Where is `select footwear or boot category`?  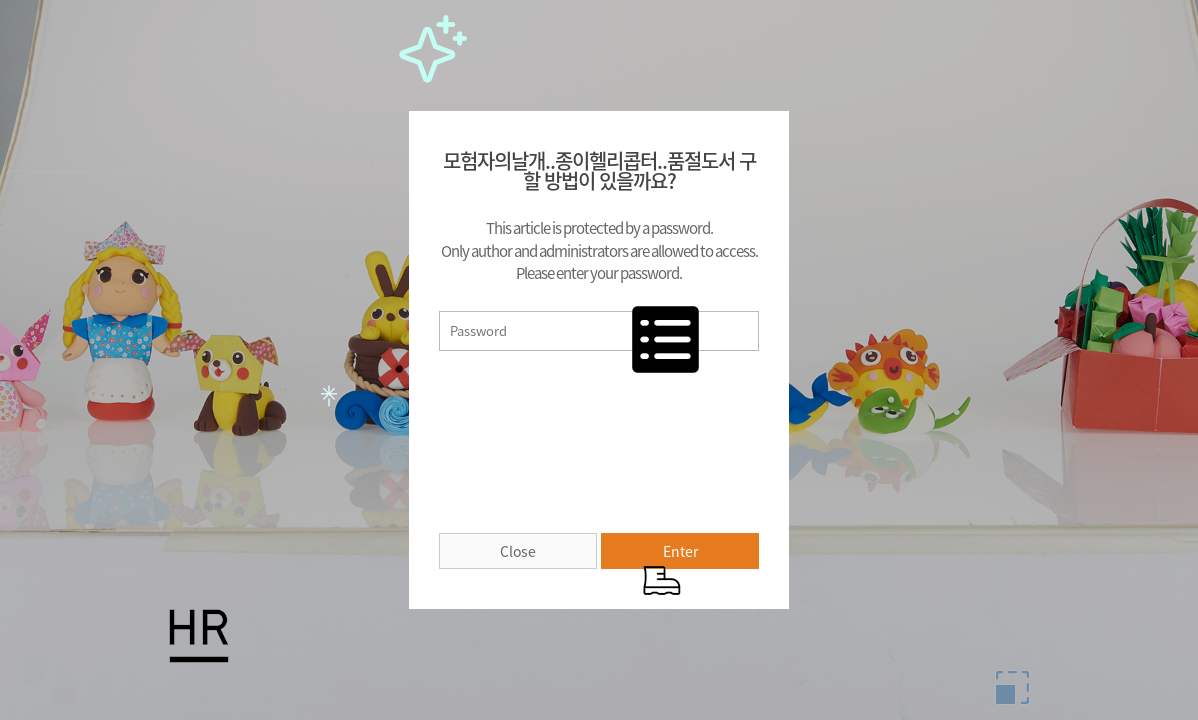
select footwear or boot category is located at coordinates (660, 580).